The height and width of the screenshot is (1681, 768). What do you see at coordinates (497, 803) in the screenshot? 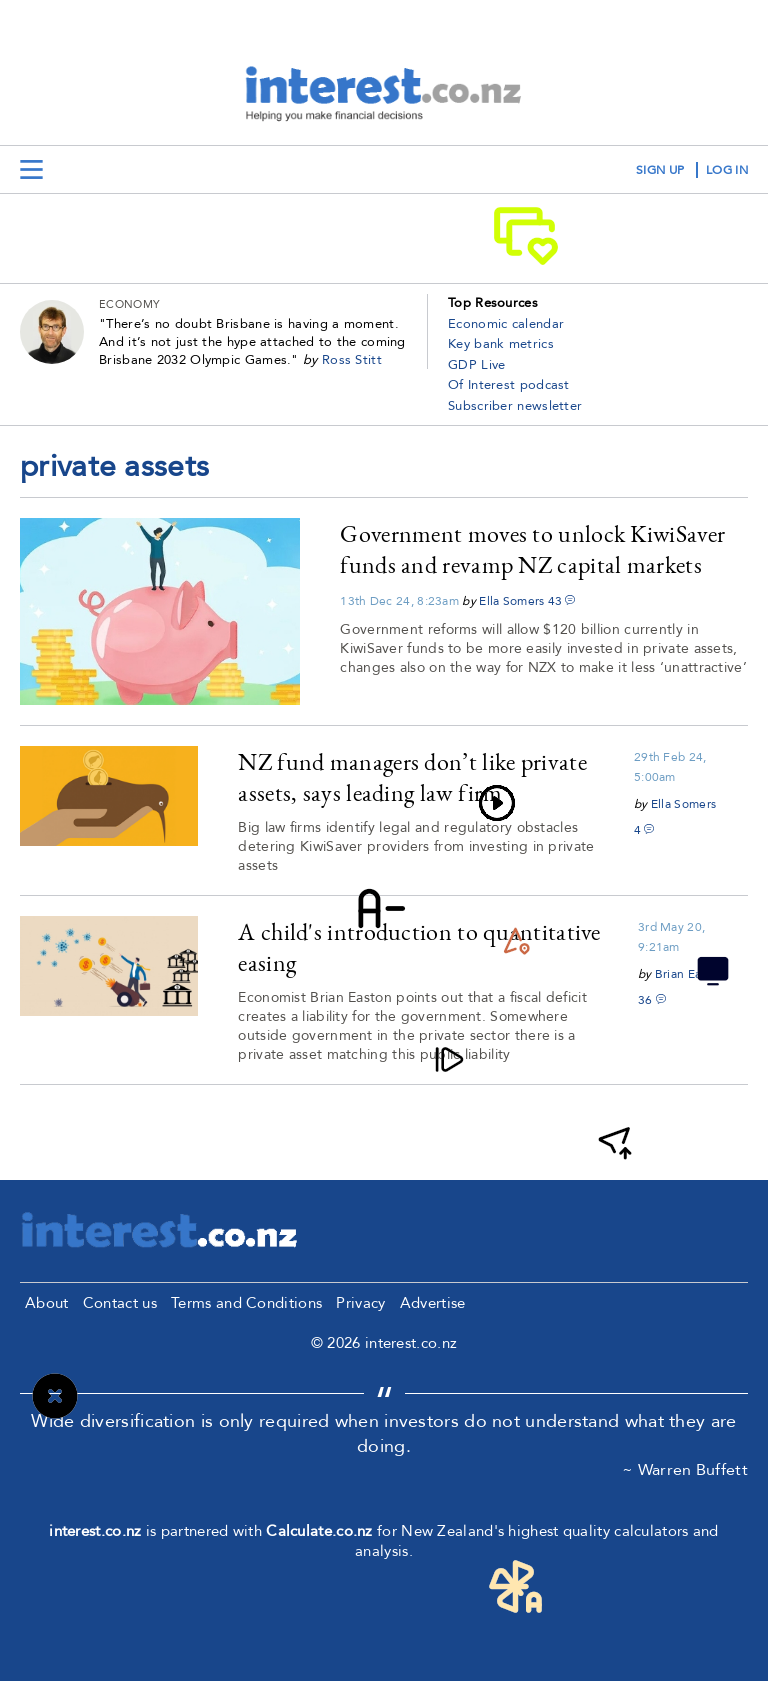
I see `play video or audio content` at bounding box center [497, 803].